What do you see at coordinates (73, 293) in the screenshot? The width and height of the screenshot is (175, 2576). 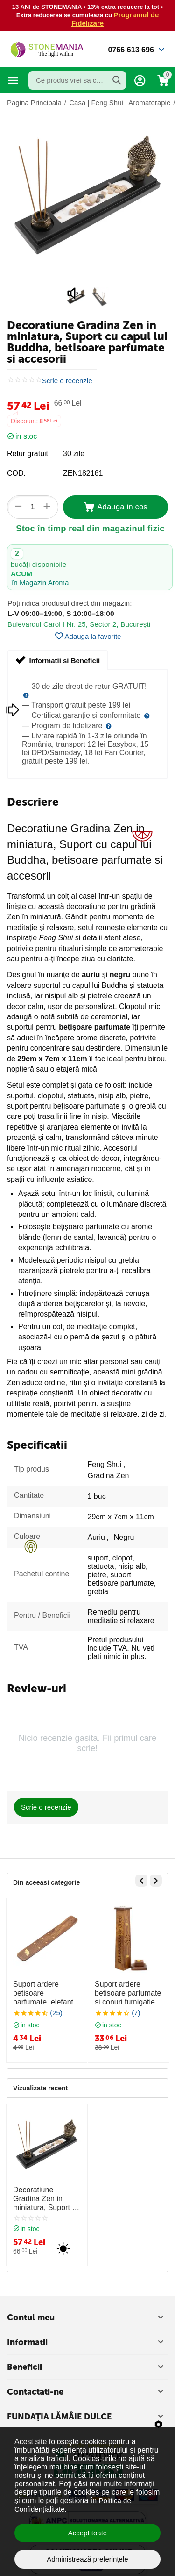 I see `volume set to low` at bounding box center [73, 293].